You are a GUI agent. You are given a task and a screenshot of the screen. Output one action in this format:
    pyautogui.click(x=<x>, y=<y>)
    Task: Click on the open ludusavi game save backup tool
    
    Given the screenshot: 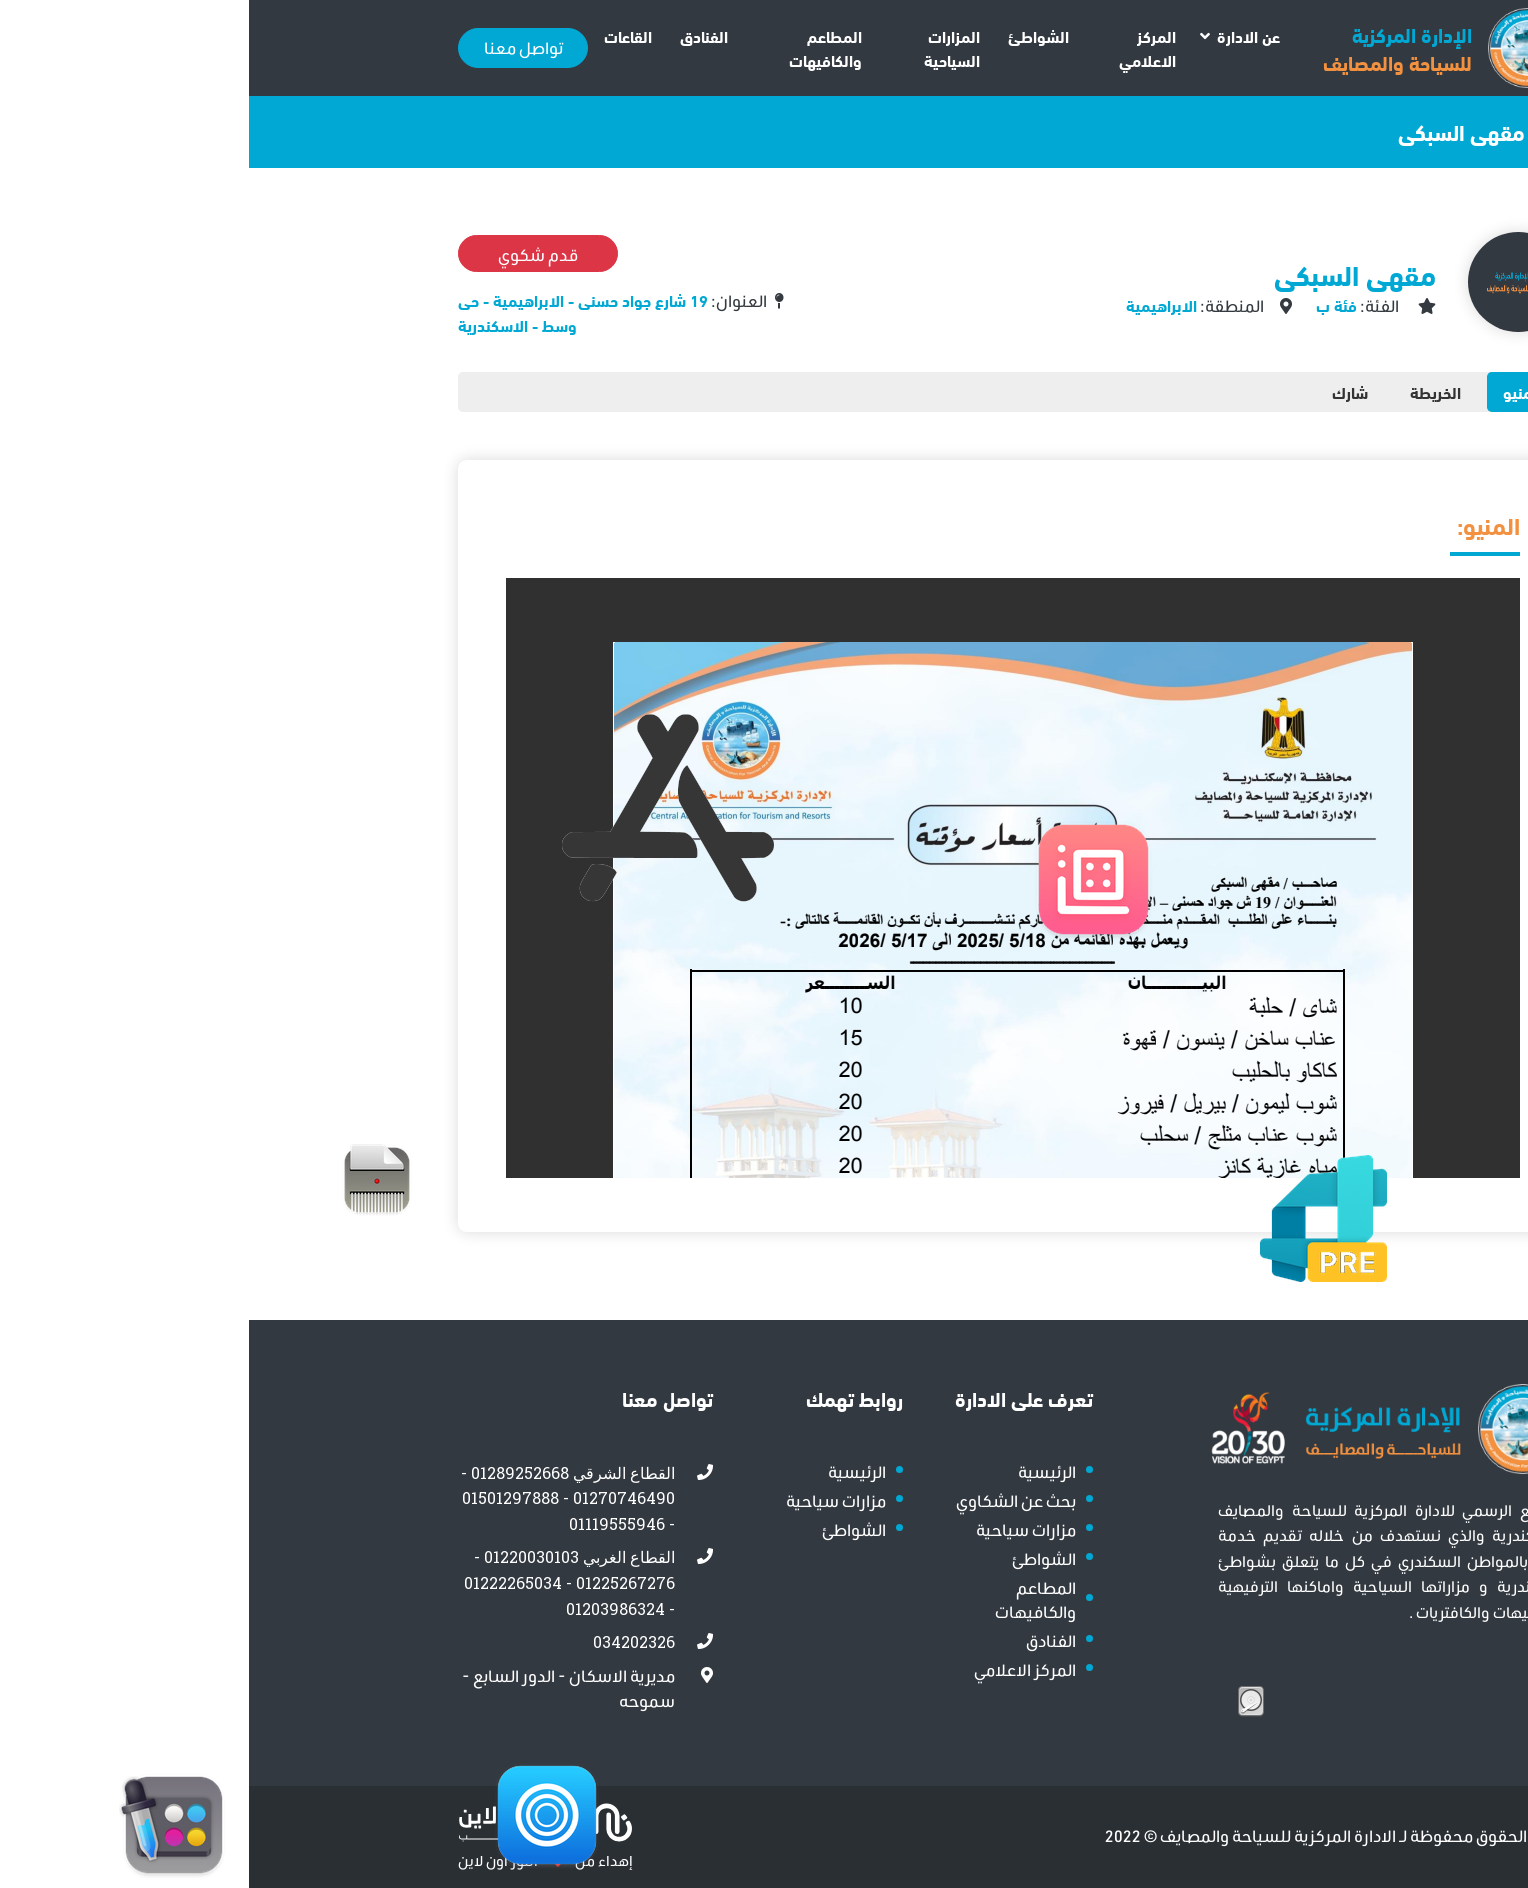 What is the action you would take?
    pyautogui.click(x=1093, y=879)
    